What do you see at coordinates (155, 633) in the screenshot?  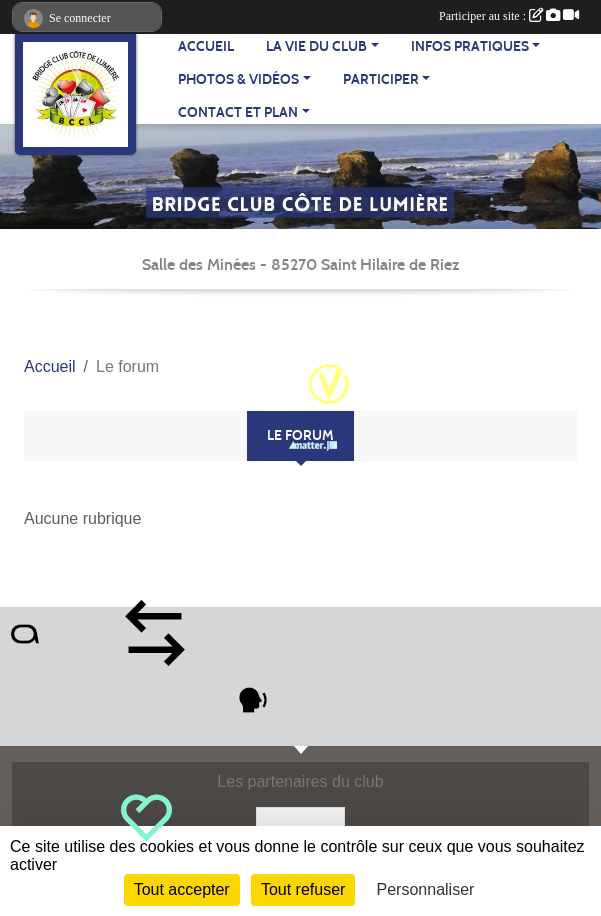 I see `swap or exchange items` at bounding box center [155, 633].